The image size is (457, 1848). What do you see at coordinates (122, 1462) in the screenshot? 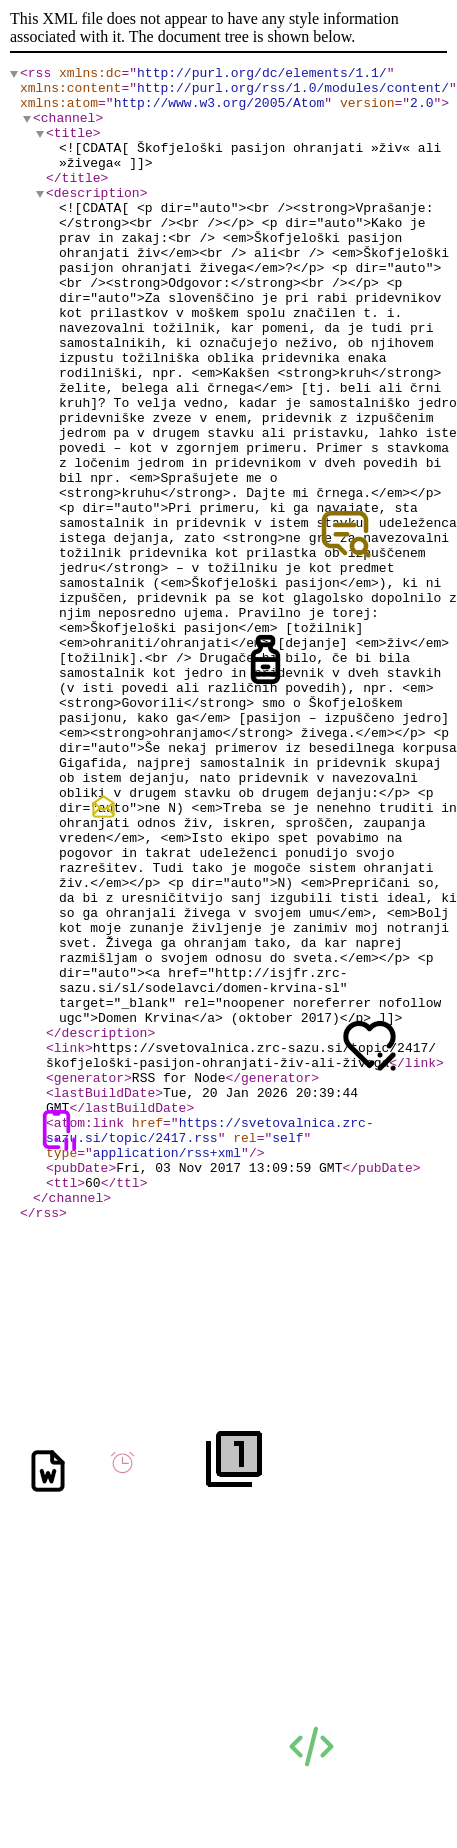
I see `set or manage alarms` at bounding box center [122, 1462].